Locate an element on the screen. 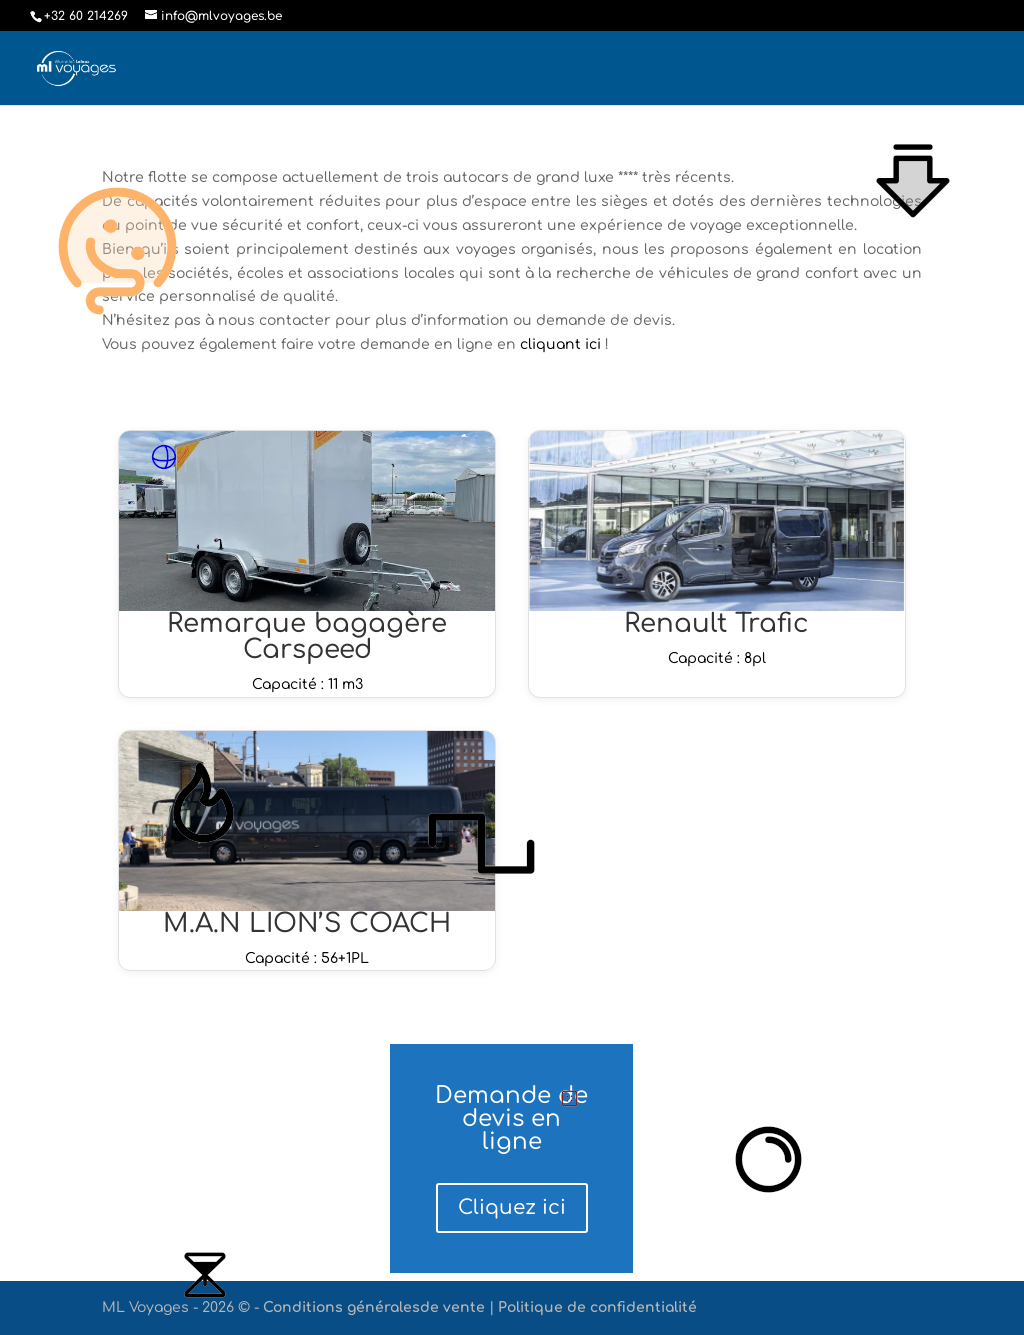 Image resolution: width=1024 pixels, height=1335 pixels. view trending or hot content is located at coordinates (203, 804).